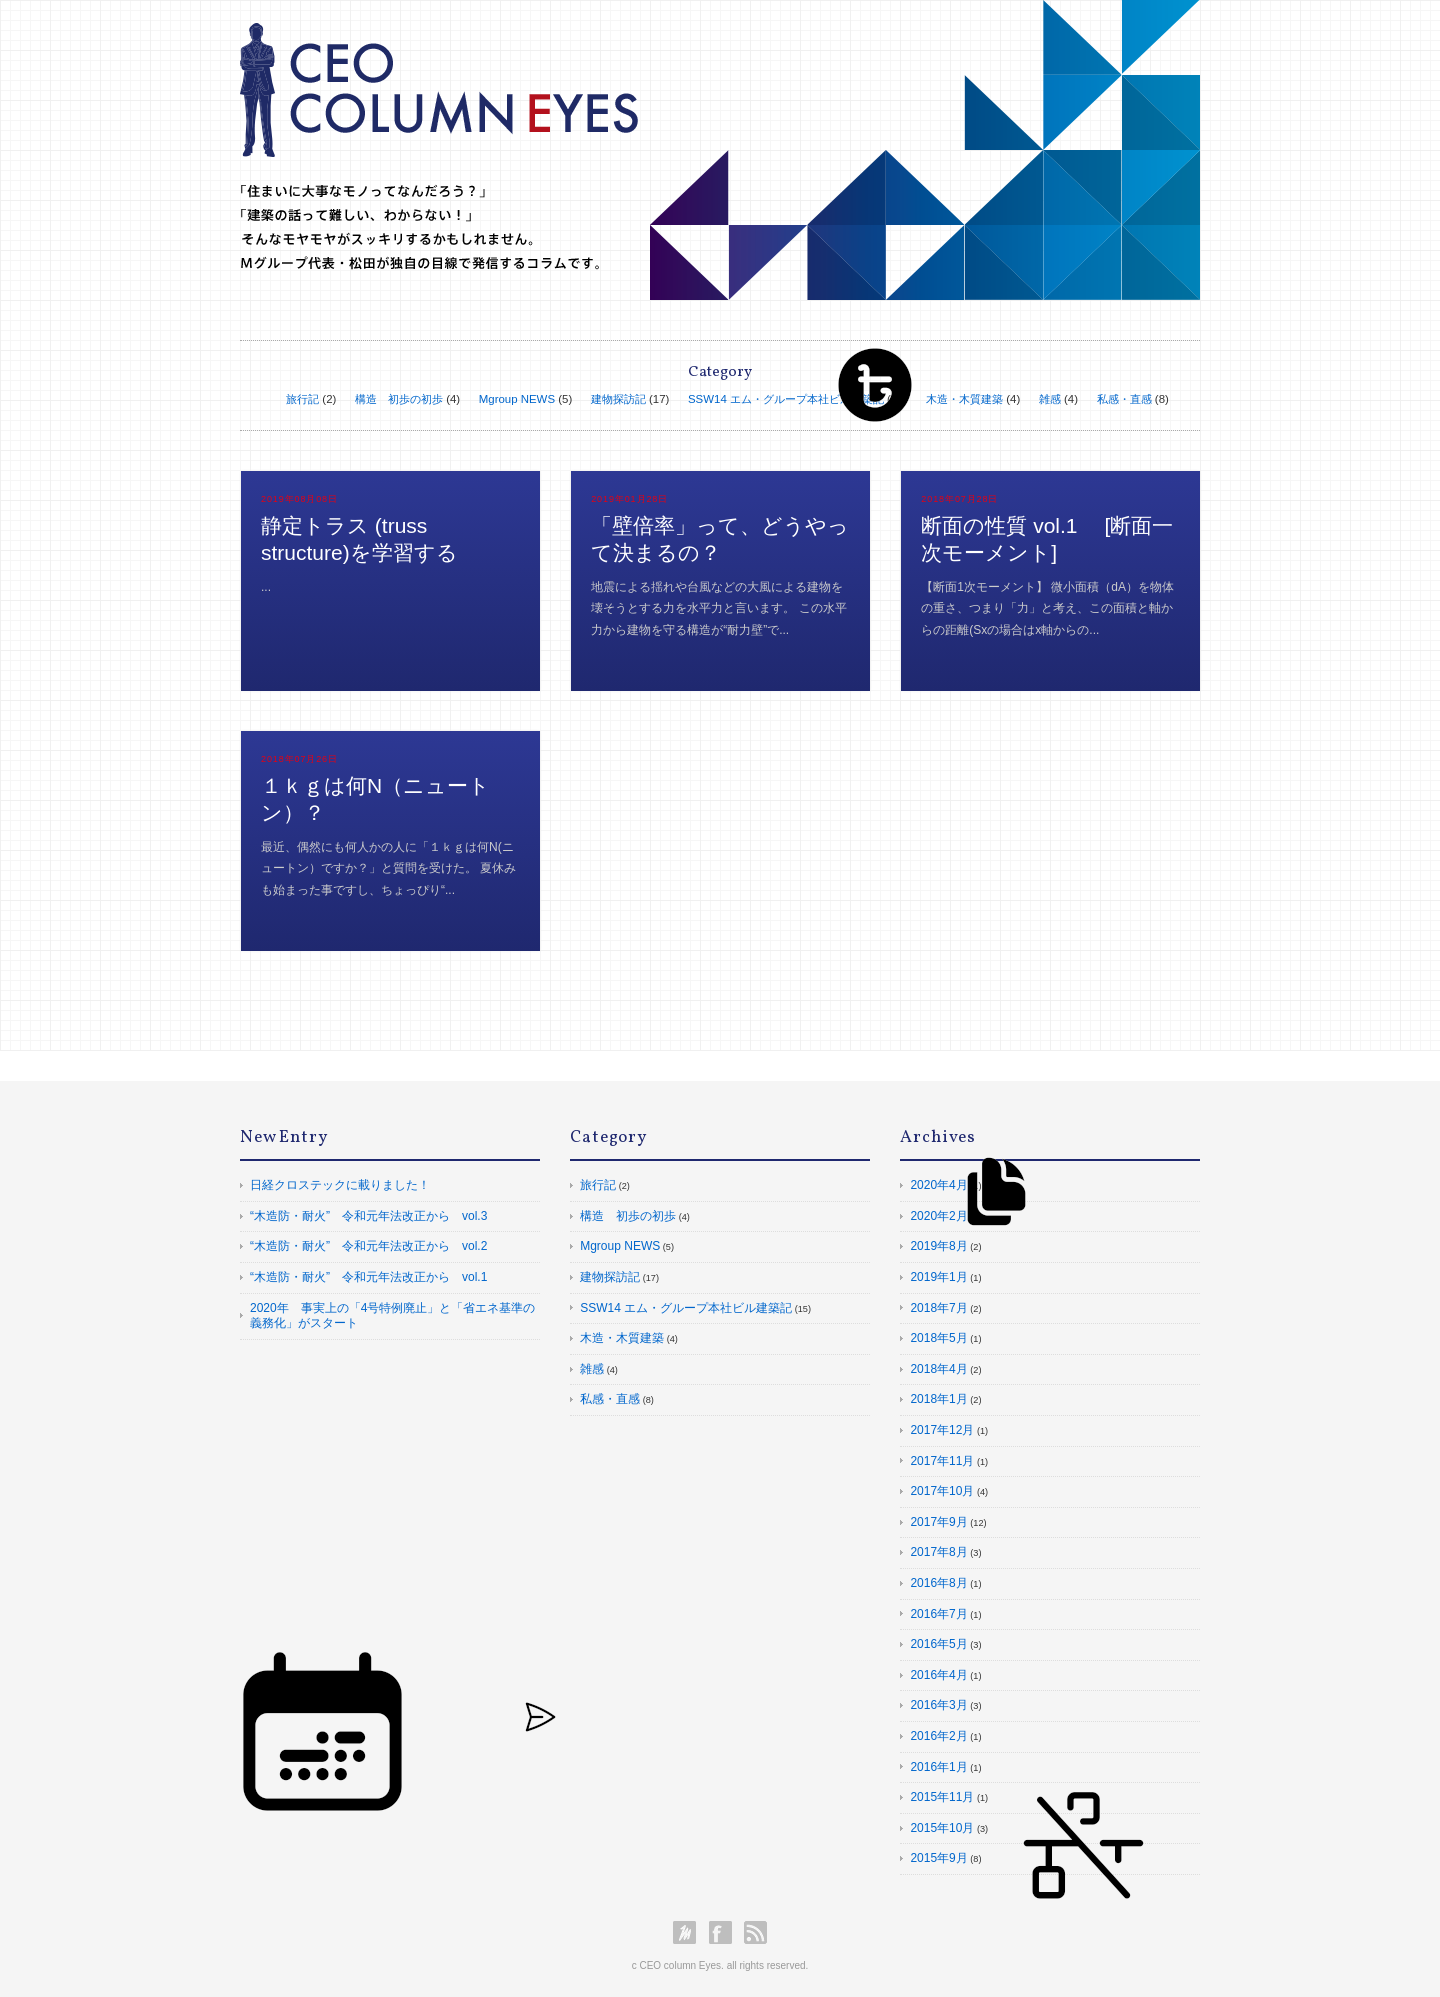 The image size is (1440, 1997). Describe the element at coordinates (875, 385) in the screenshot. I see `indicates bangladeshi taka currency` at that location.